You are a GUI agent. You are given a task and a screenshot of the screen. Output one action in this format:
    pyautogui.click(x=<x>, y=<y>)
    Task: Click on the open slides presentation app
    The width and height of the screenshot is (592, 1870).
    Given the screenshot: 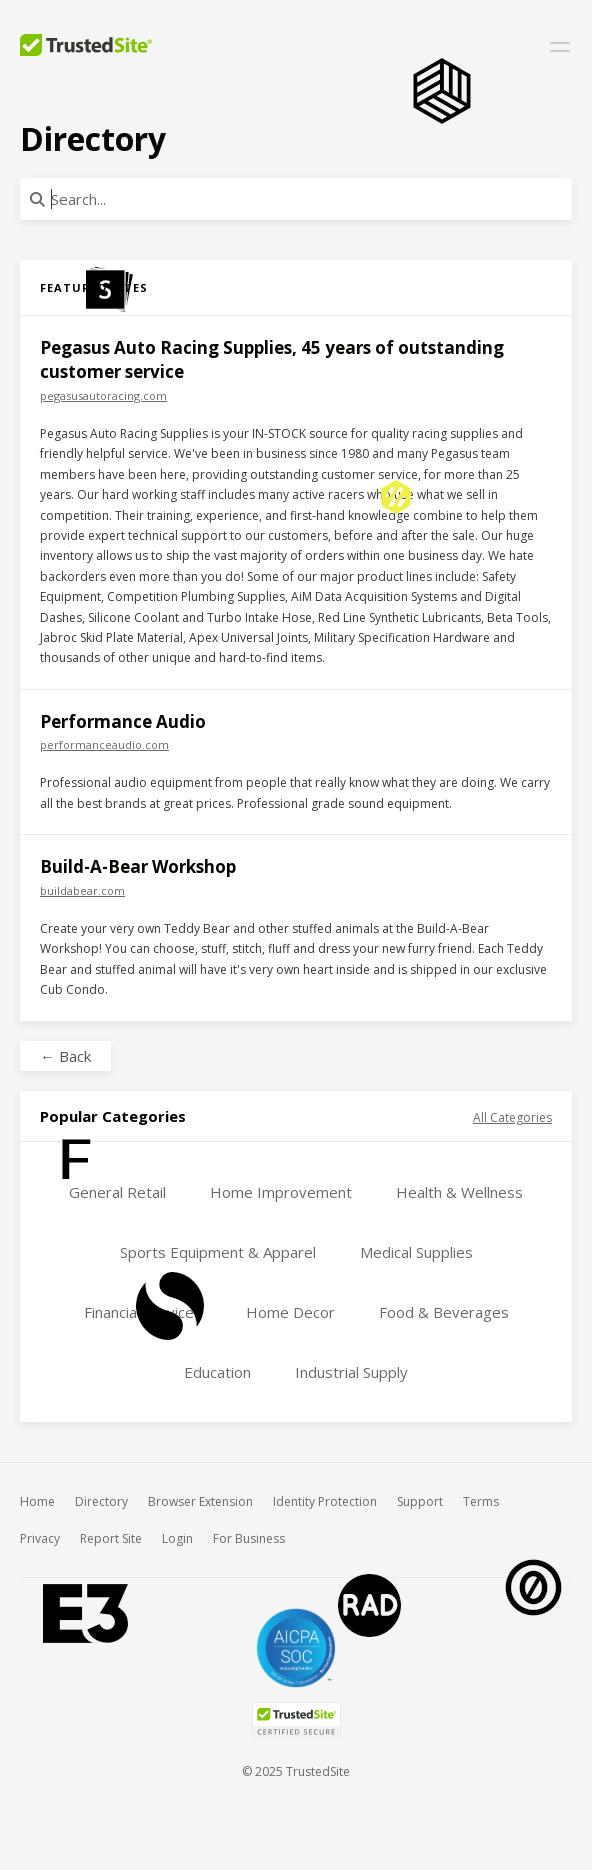 What is the action you would take?
    pyautogui.click(x=109, y=289)
    